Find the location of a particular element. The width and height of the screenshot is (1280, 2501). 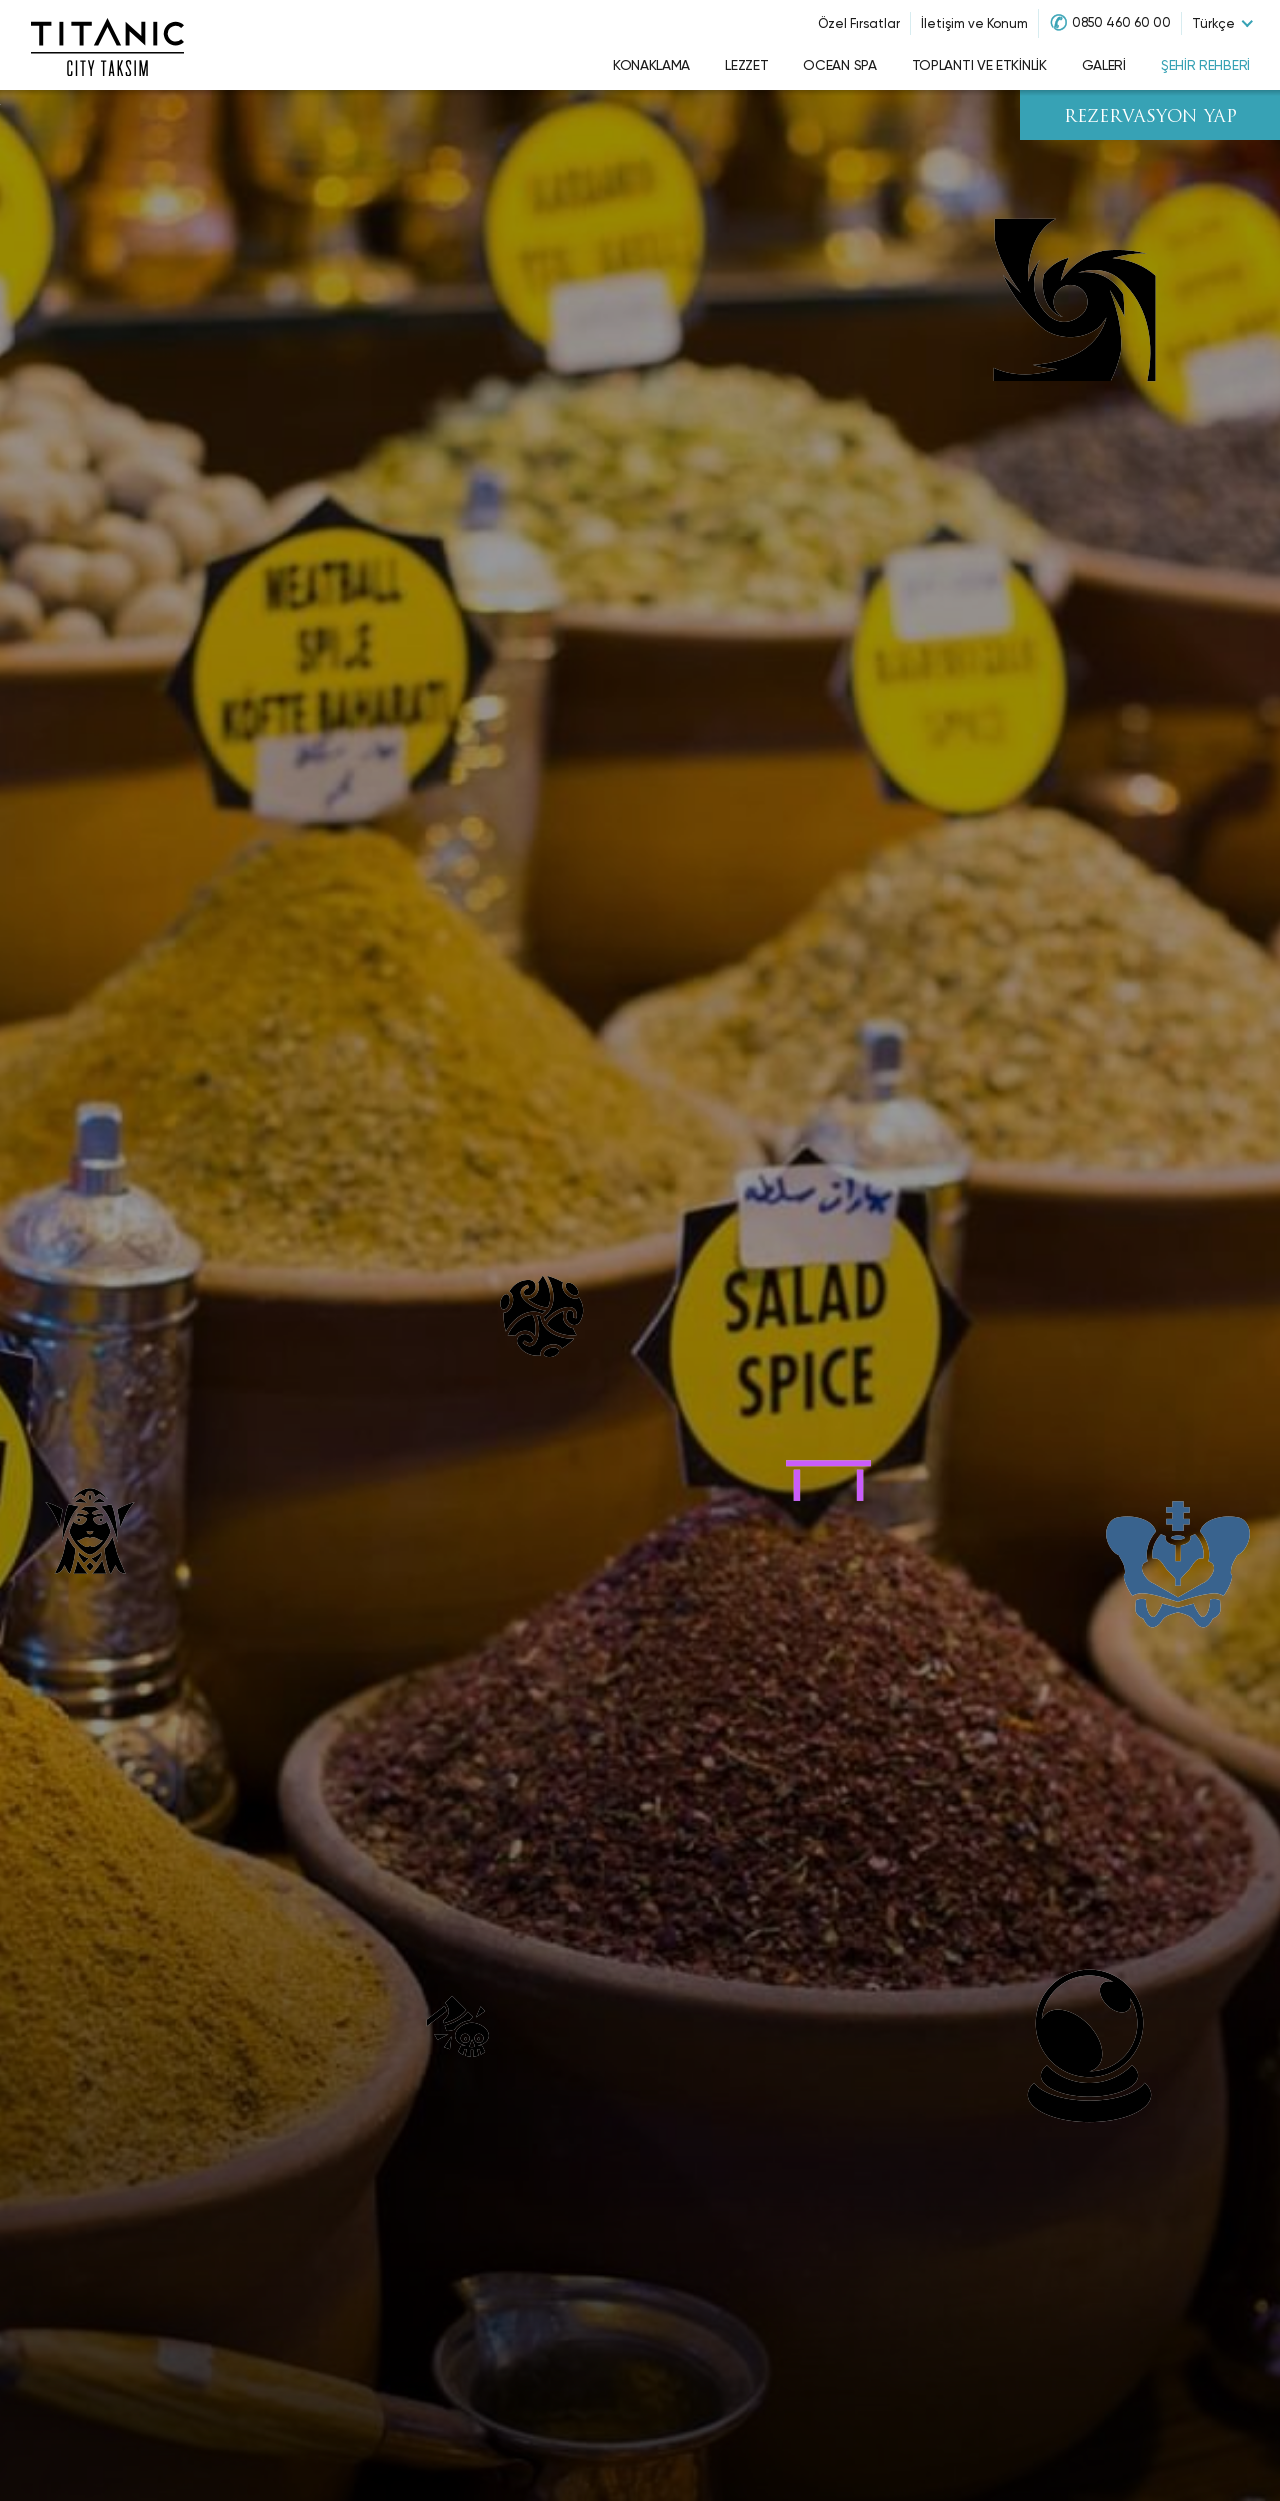

view or edit table data is located at coordinates (828, 1458).